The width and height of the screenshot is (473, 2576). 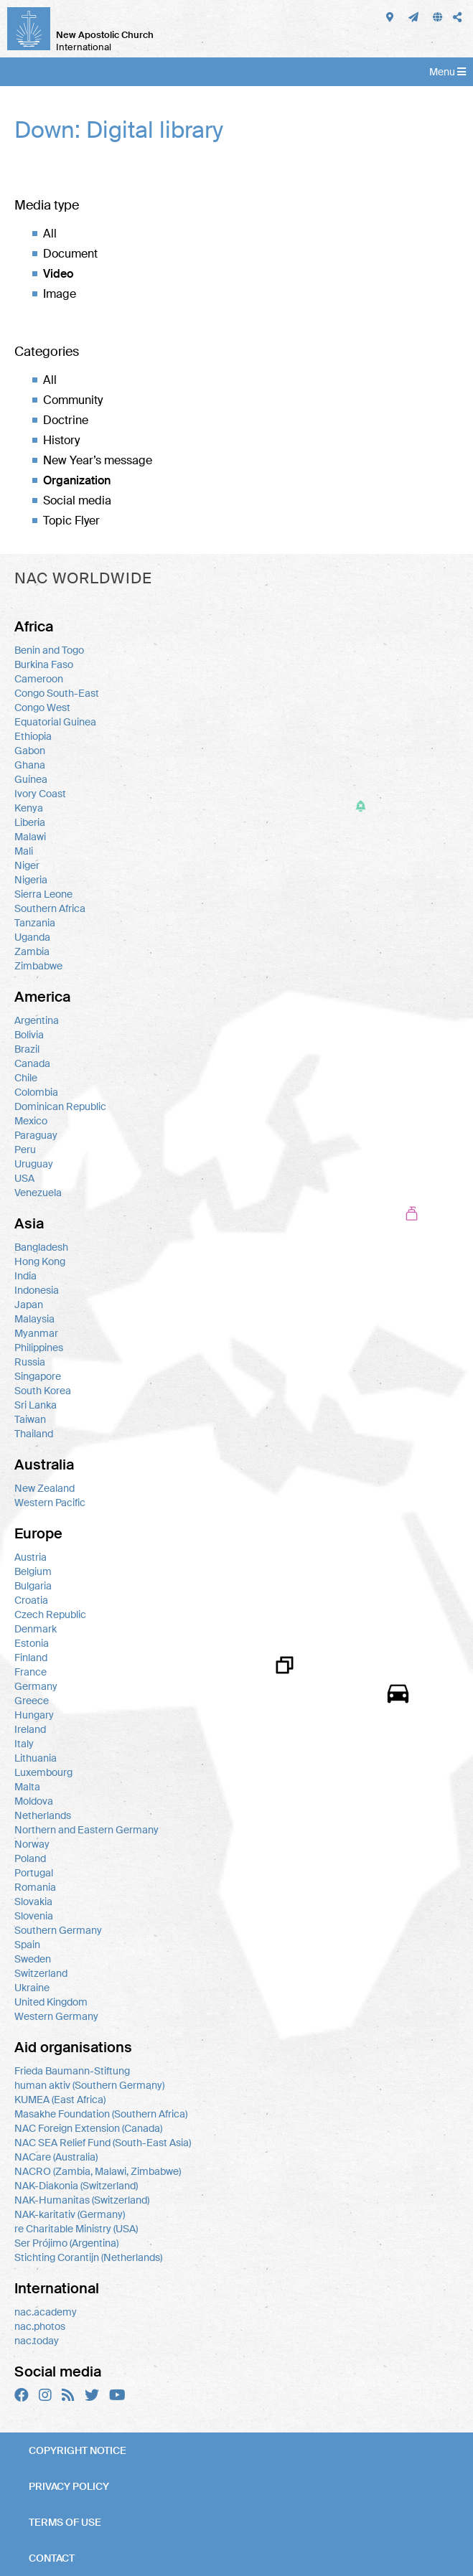 What do you see at coordinates (398, 1693) in the screenshot?
I see `time to leave notification for upcoming trip` at bounding box center [398, 1693].